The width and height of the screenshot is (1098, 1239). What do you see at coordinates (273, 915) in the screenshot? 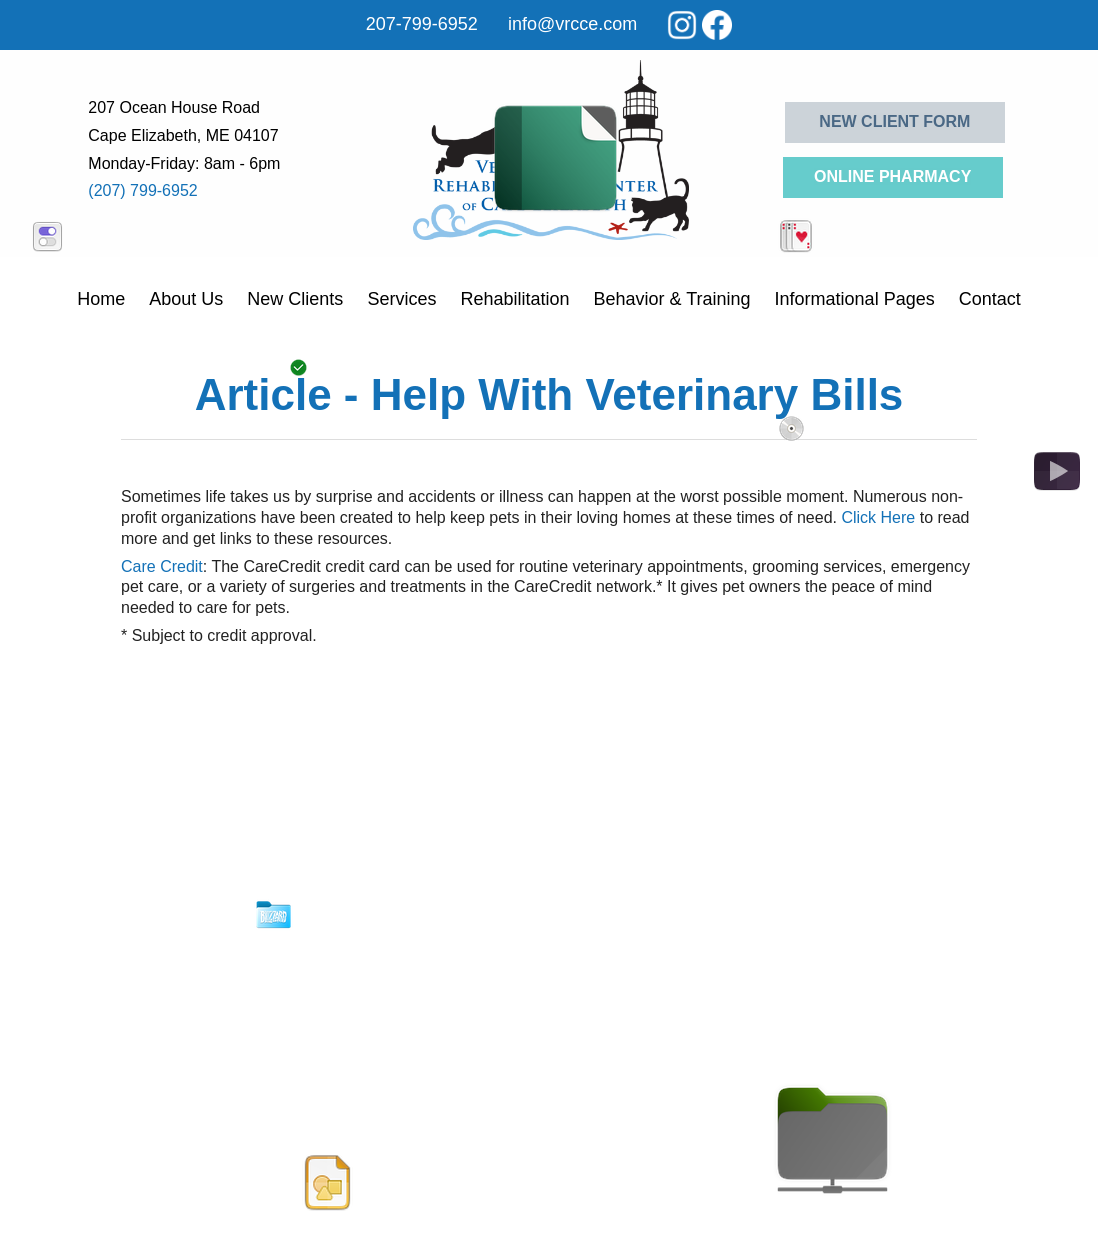
I see `folder containing Blizzard games or files` at bounding box center [273, 915].